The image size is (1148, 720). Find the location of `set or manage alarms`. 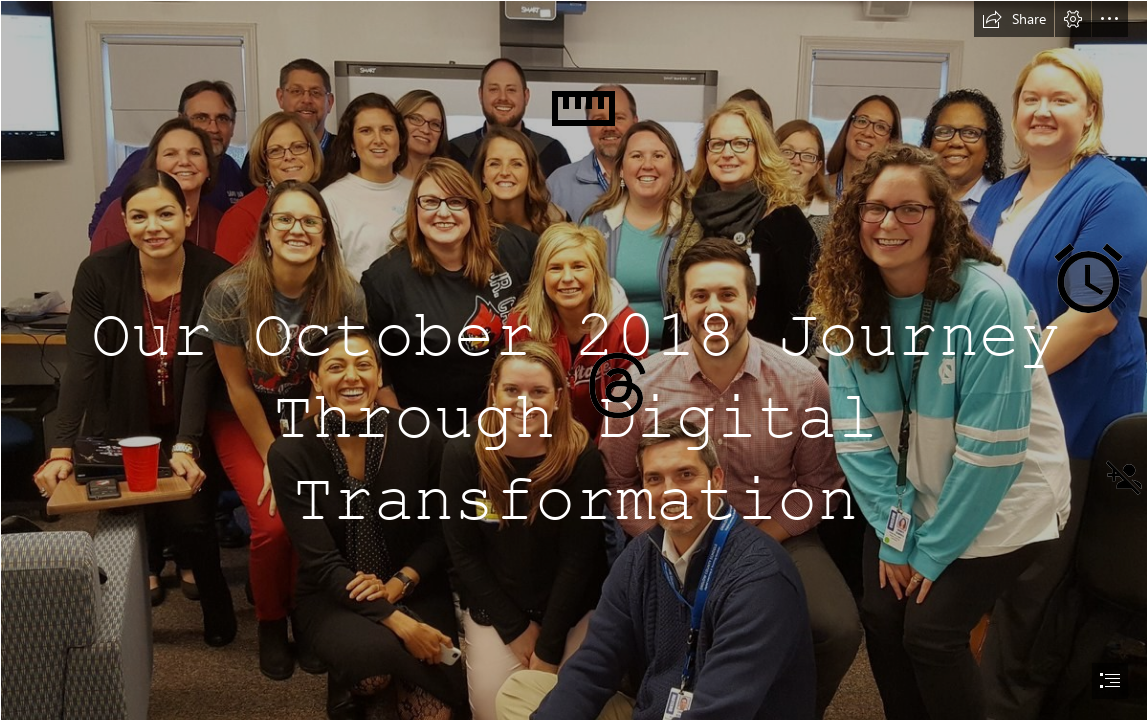

set or manage alarms is located at coordinates (1088, 278).